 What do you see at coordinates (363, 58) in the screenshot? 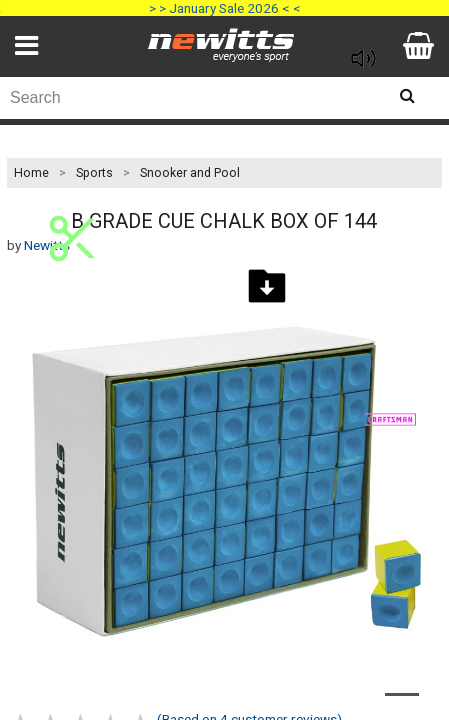
I see `increase audio volume` at bounding box center [363, 58].